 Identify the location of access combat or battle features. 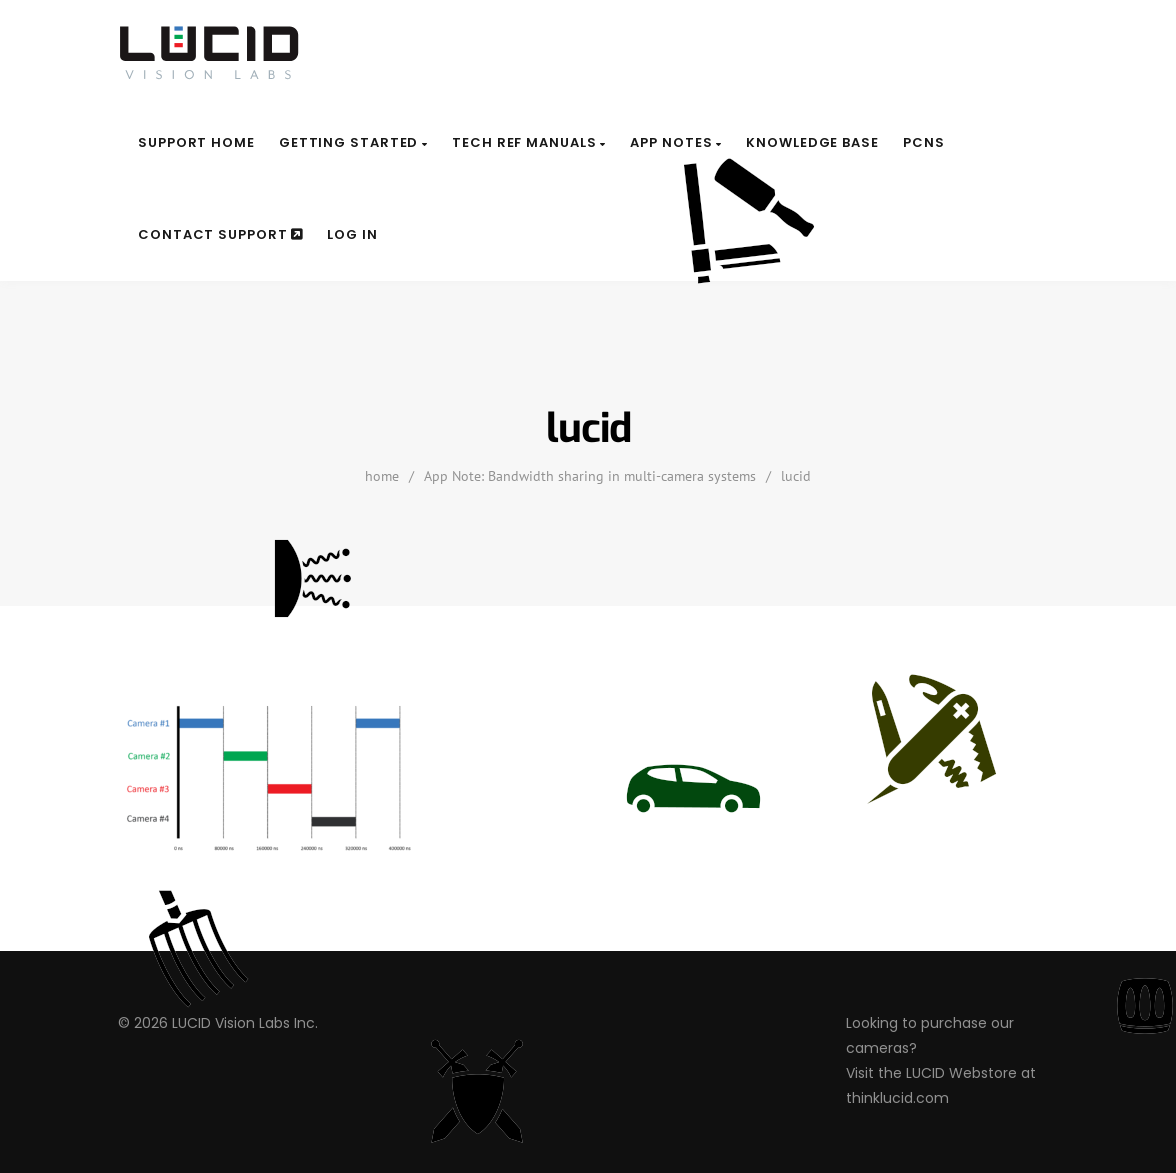
(476, 1091).